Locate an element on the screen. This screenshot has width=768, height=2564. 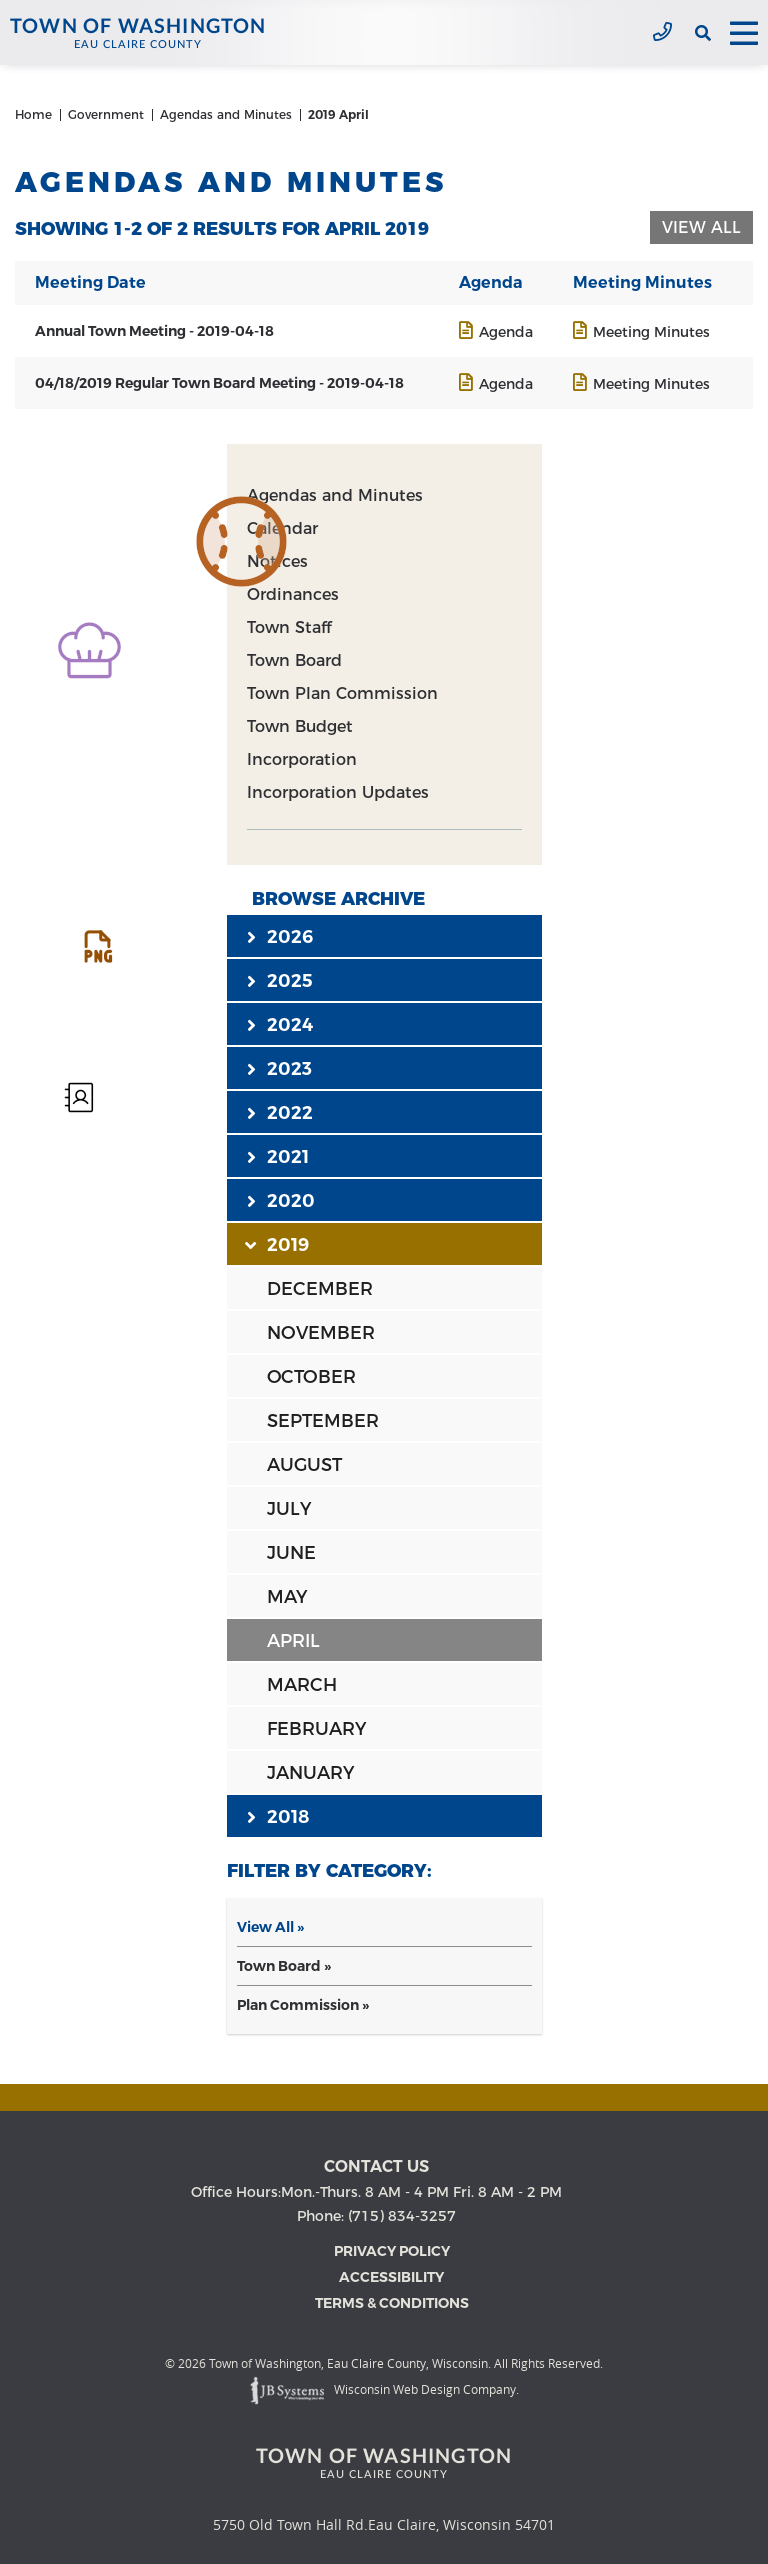
indicates a PNG image file type is located at coordinates (97, 946).